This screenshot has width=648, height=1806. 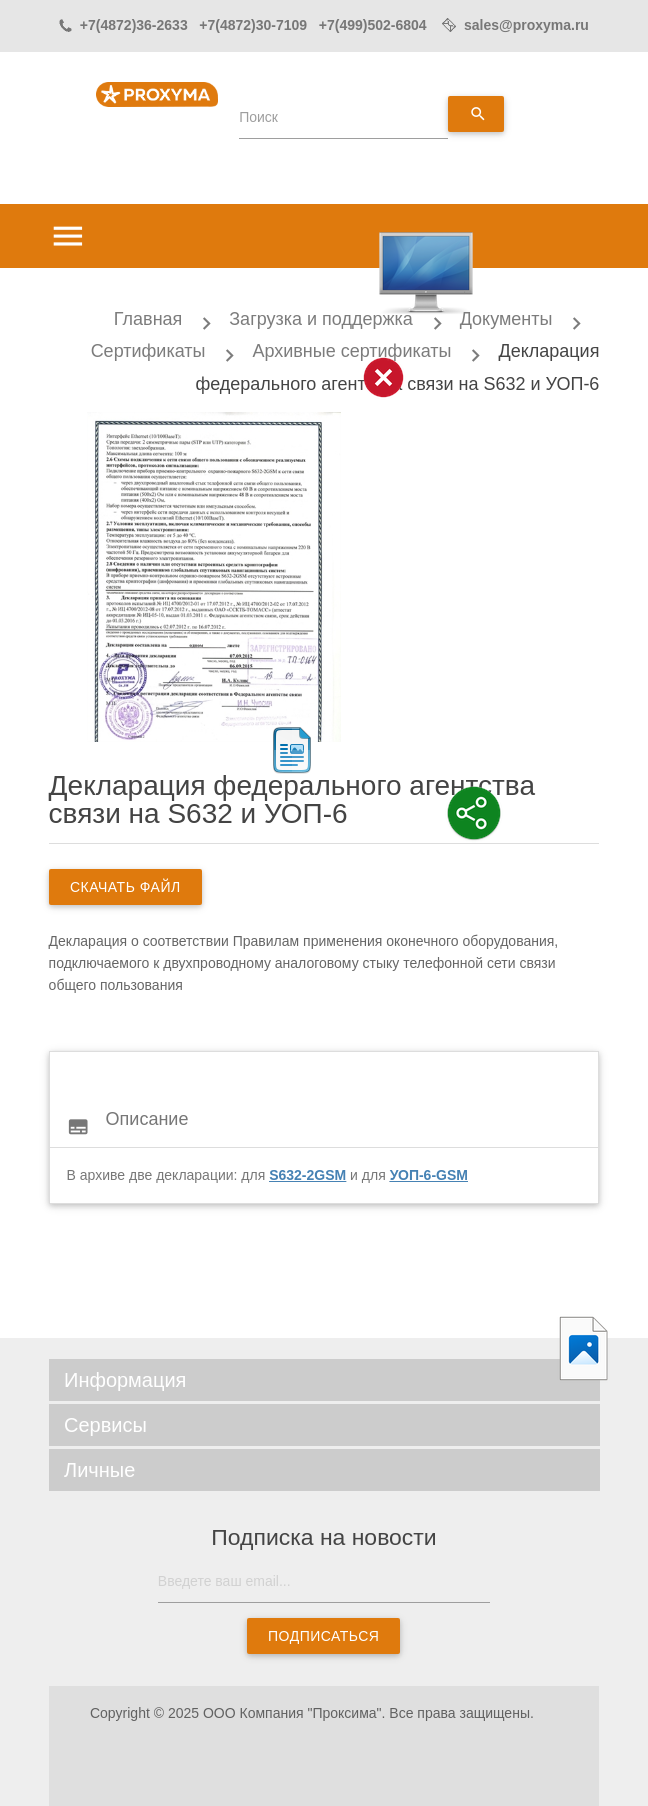 What do you see at coordinates (292, 750) in the screenshot?
I see `open a libreoffice writer document` at bounding box center [292, 750].